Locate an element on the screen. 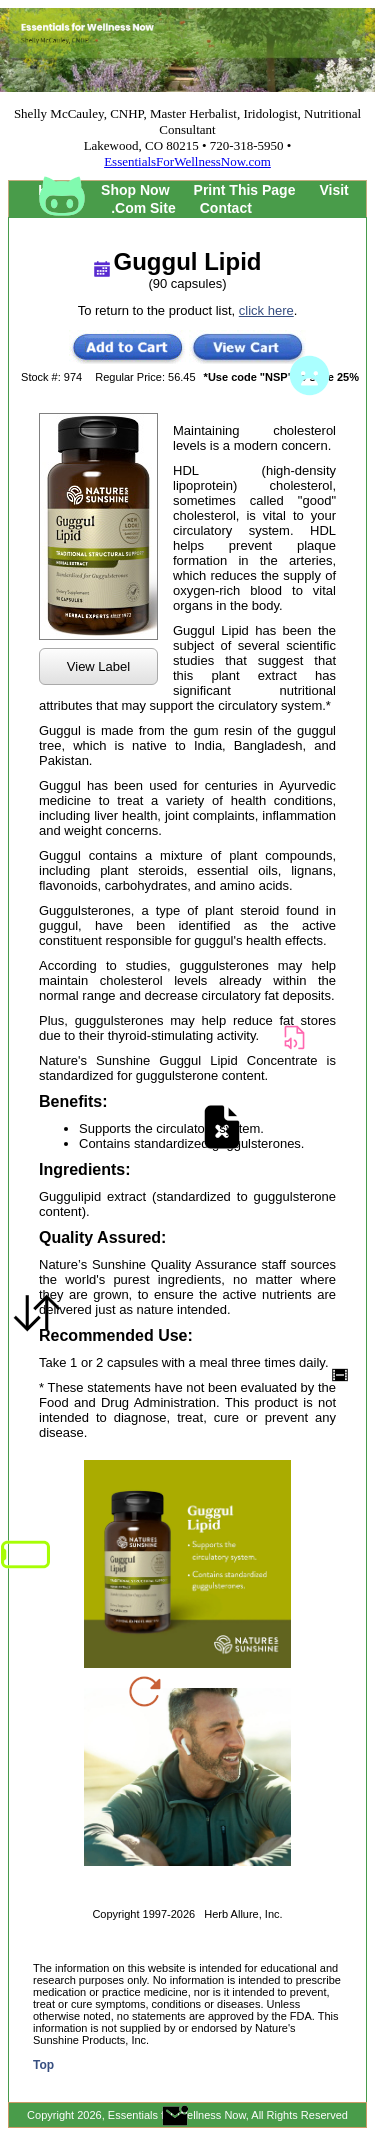 This screenshot has width=375, height=2136. swap or reorder items vertically is located at coordinates (37, 1313).